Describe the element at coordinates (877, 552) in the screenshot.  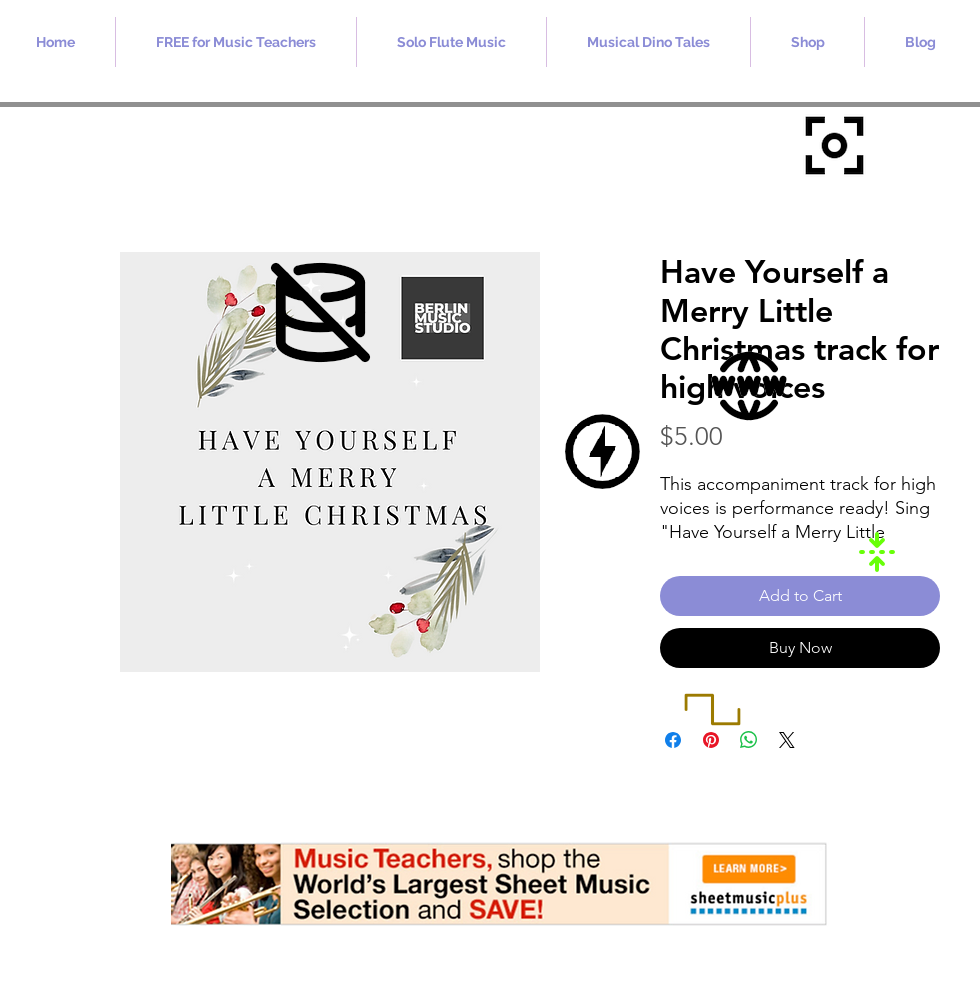
I see `collapse or fold content section` at that location.